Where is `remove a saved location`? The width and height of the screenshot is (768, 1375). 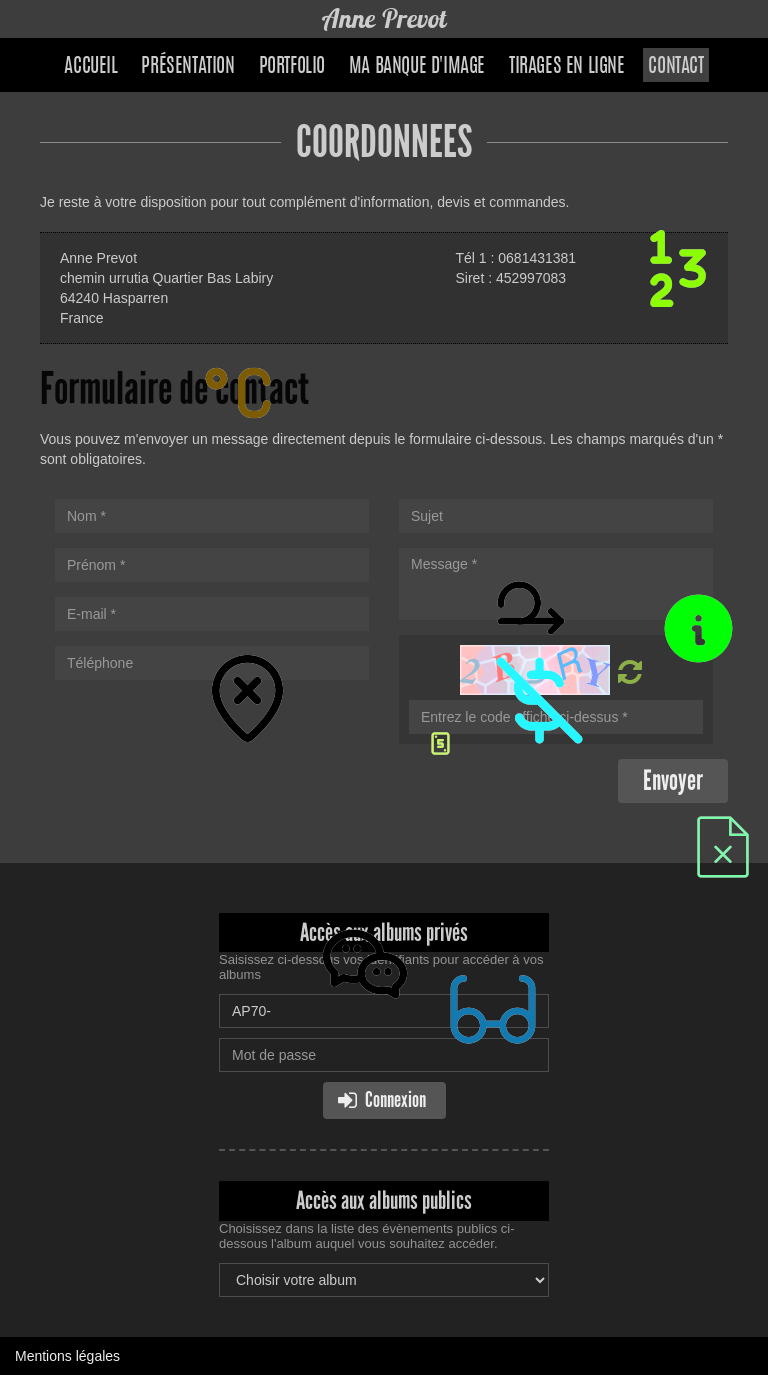 remove a saved location is located at coordinates (247, 698).